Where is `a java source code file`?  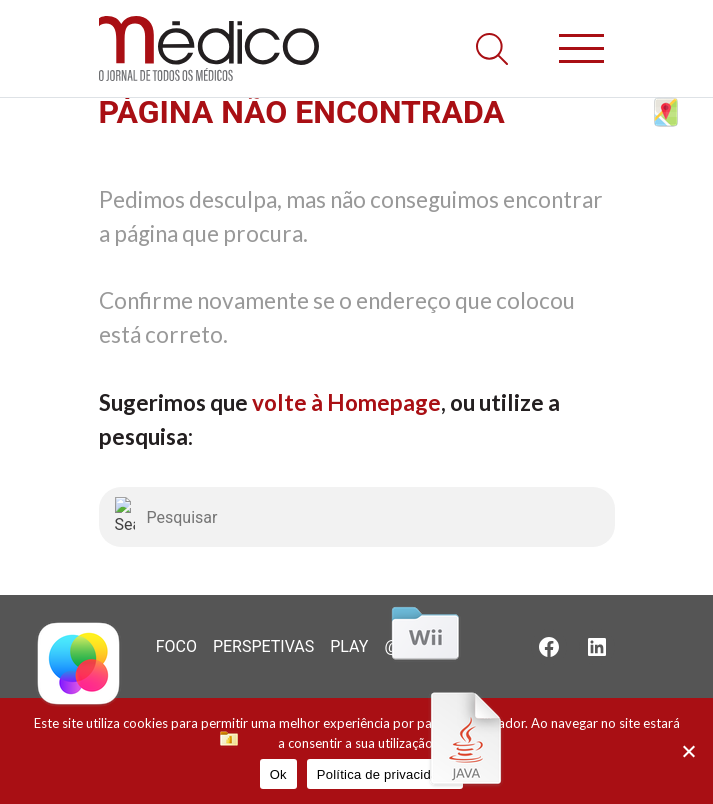 a java source code file is located at coordinates (466, 740).